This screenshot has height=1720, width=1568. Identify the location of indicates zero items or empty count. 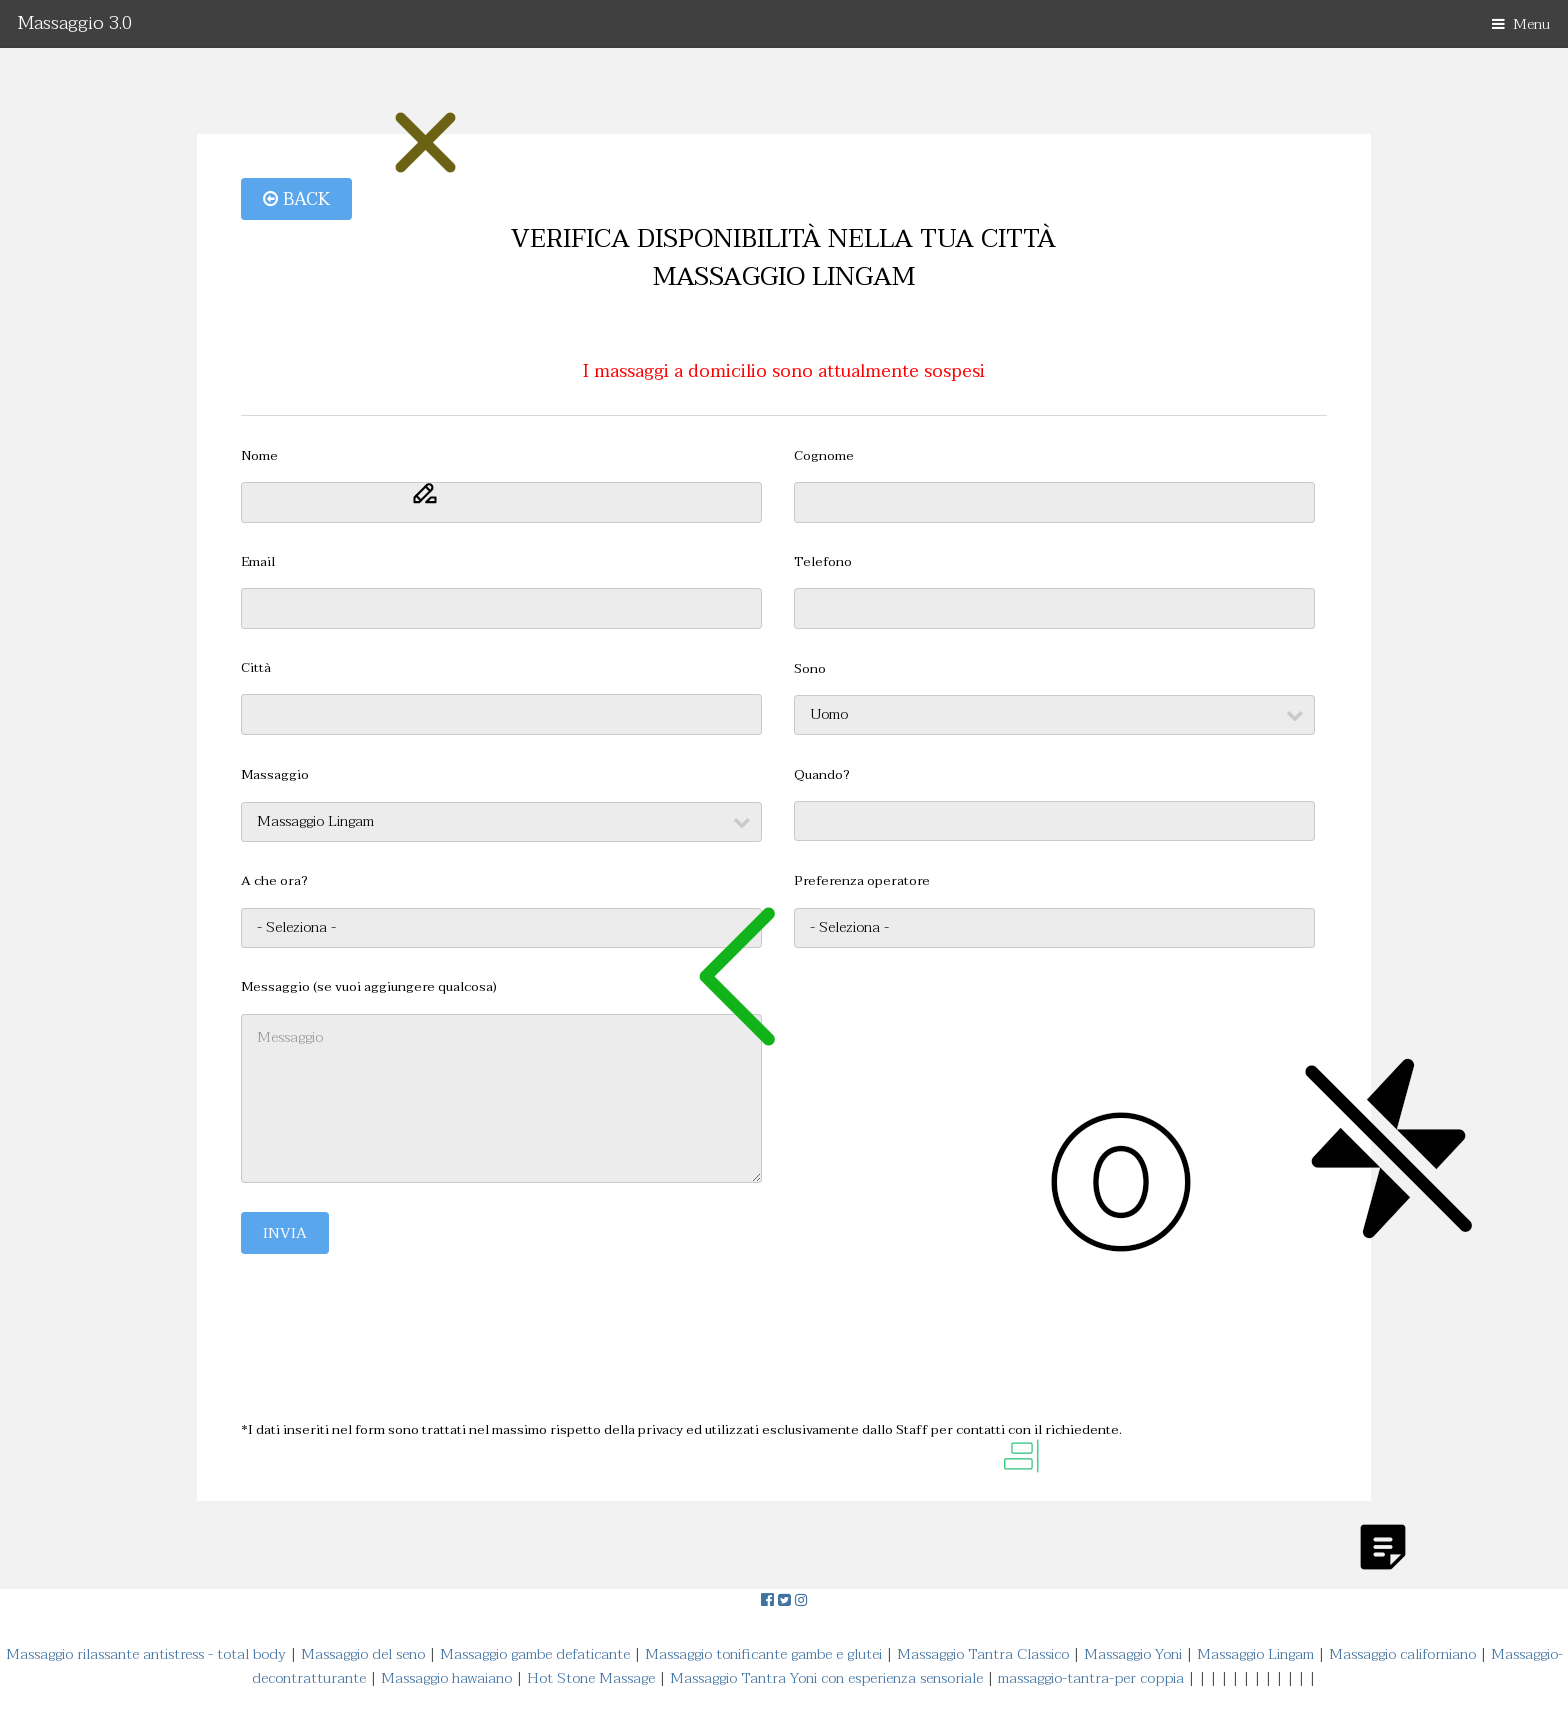
(1121, 1182).